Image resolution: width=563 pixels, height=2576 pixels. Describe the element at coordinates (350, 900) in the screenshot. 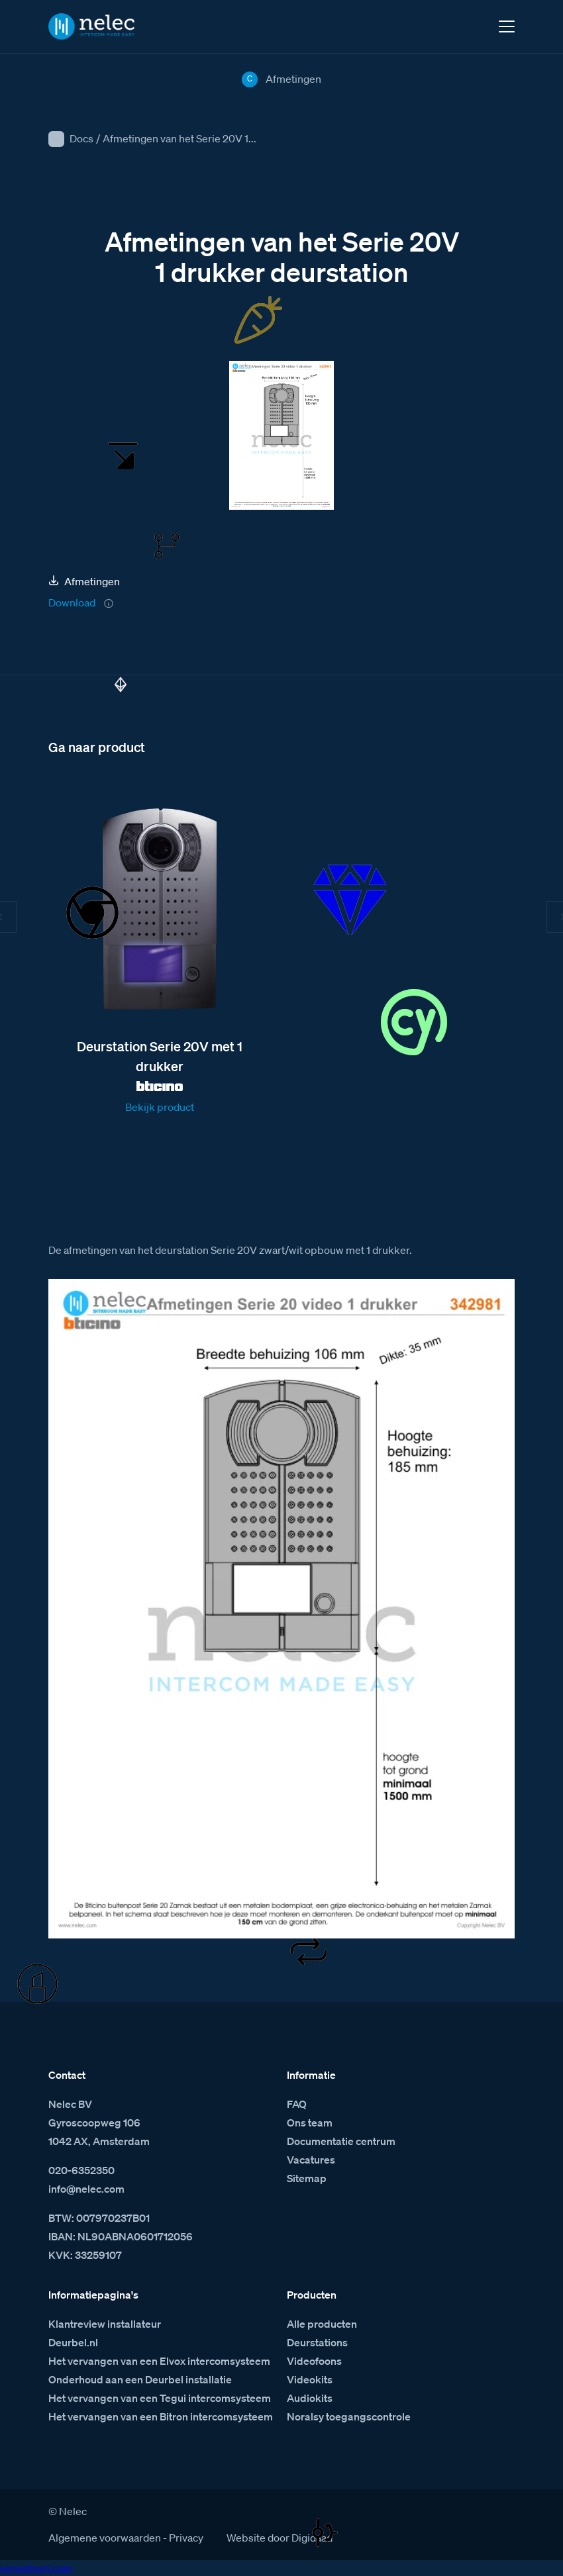

I see `indicates premium or pro membership status` at that location.